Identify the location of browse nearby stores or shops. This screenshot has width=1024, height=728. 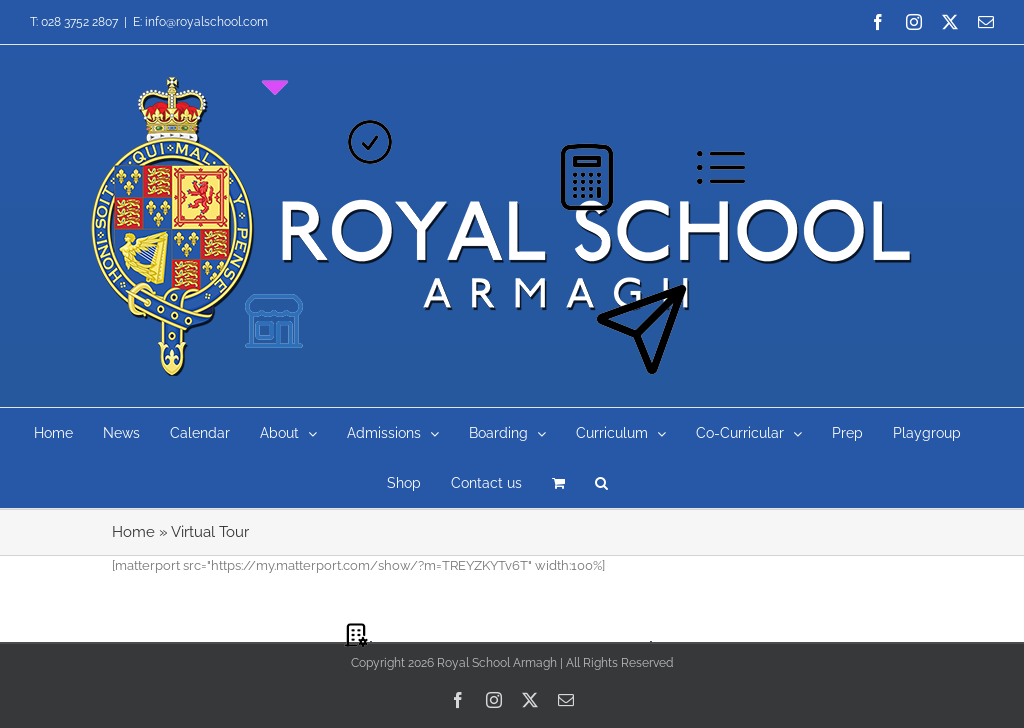
(274, 321).